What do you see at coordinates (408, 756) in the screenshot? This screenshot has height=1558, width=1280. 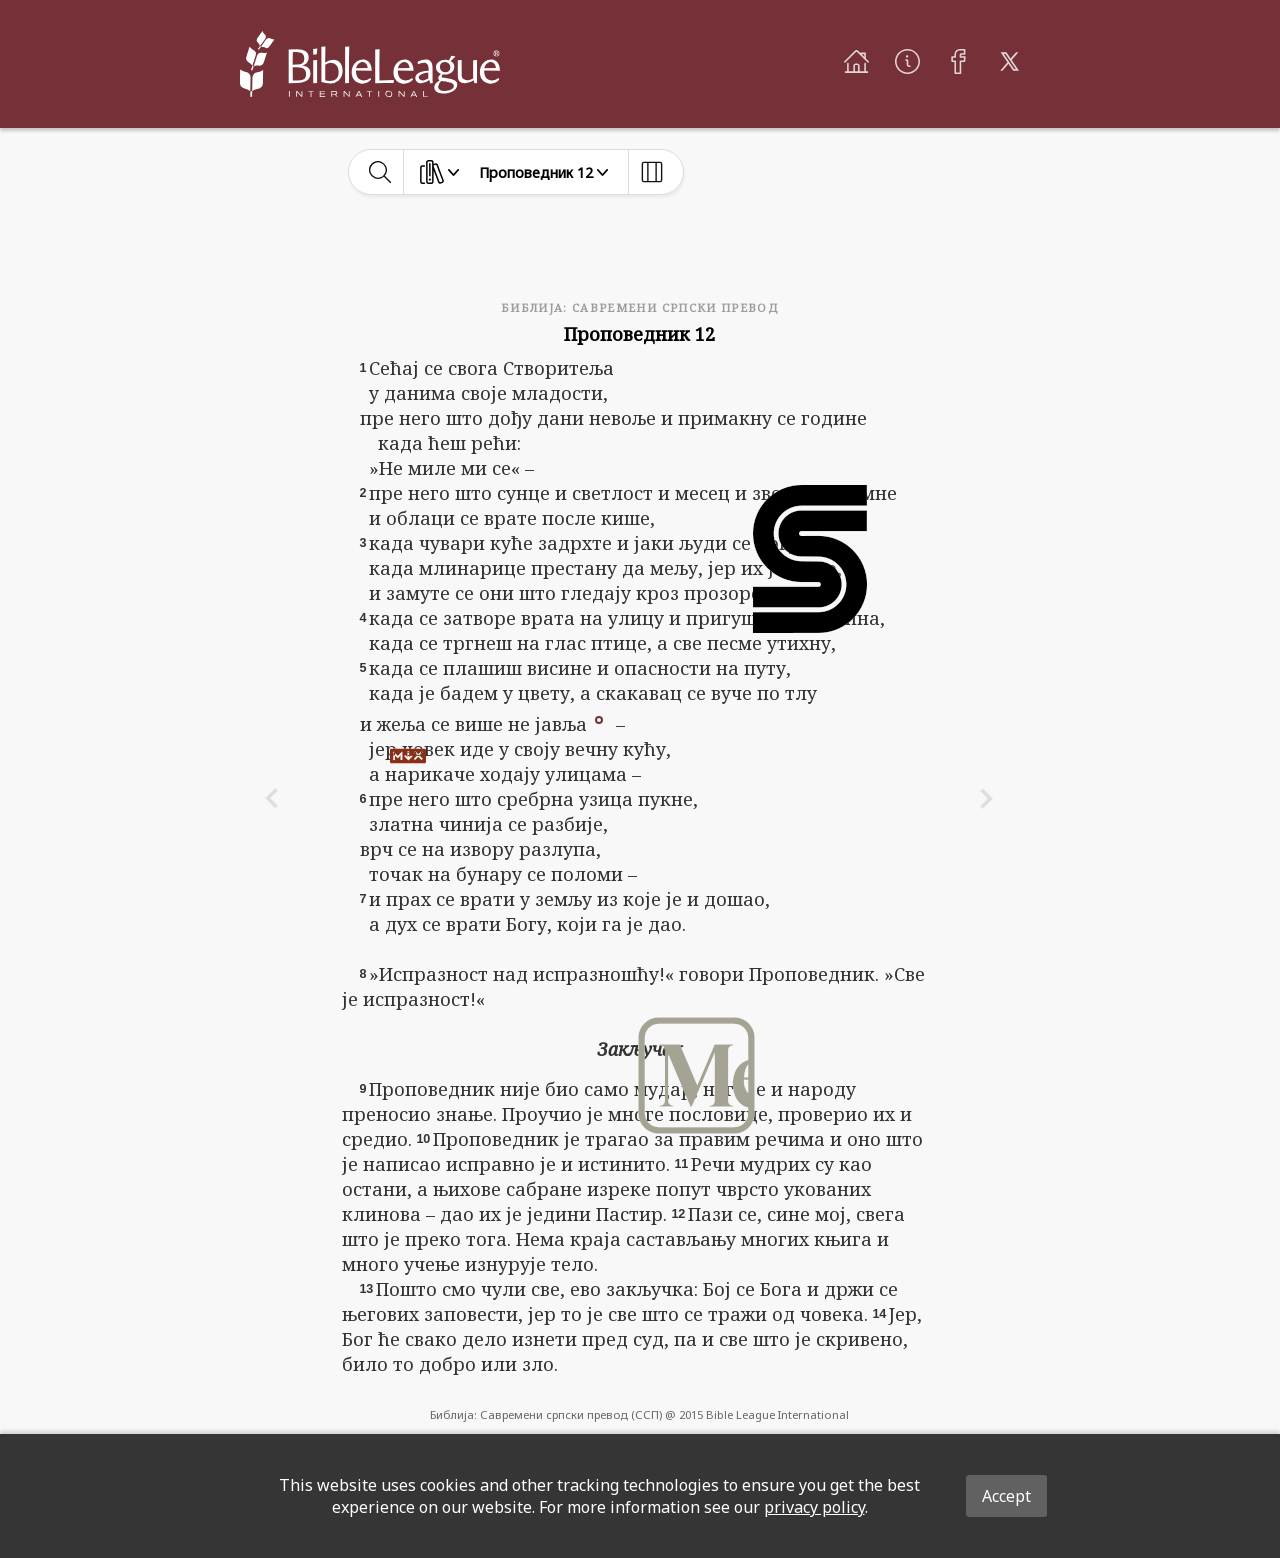 I see `MDX file format or project indicator` at bounding box center [408, 756].